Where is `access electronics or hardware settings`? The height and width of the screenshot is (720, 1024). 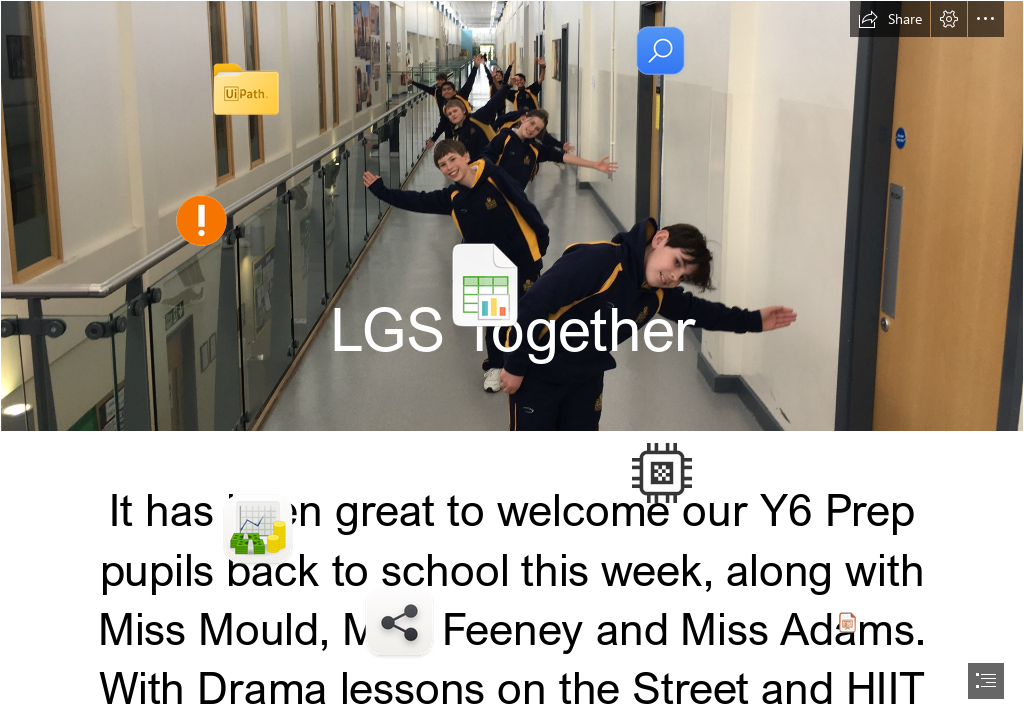 access electronics or hardware settings is located at coordinates (662, 473).